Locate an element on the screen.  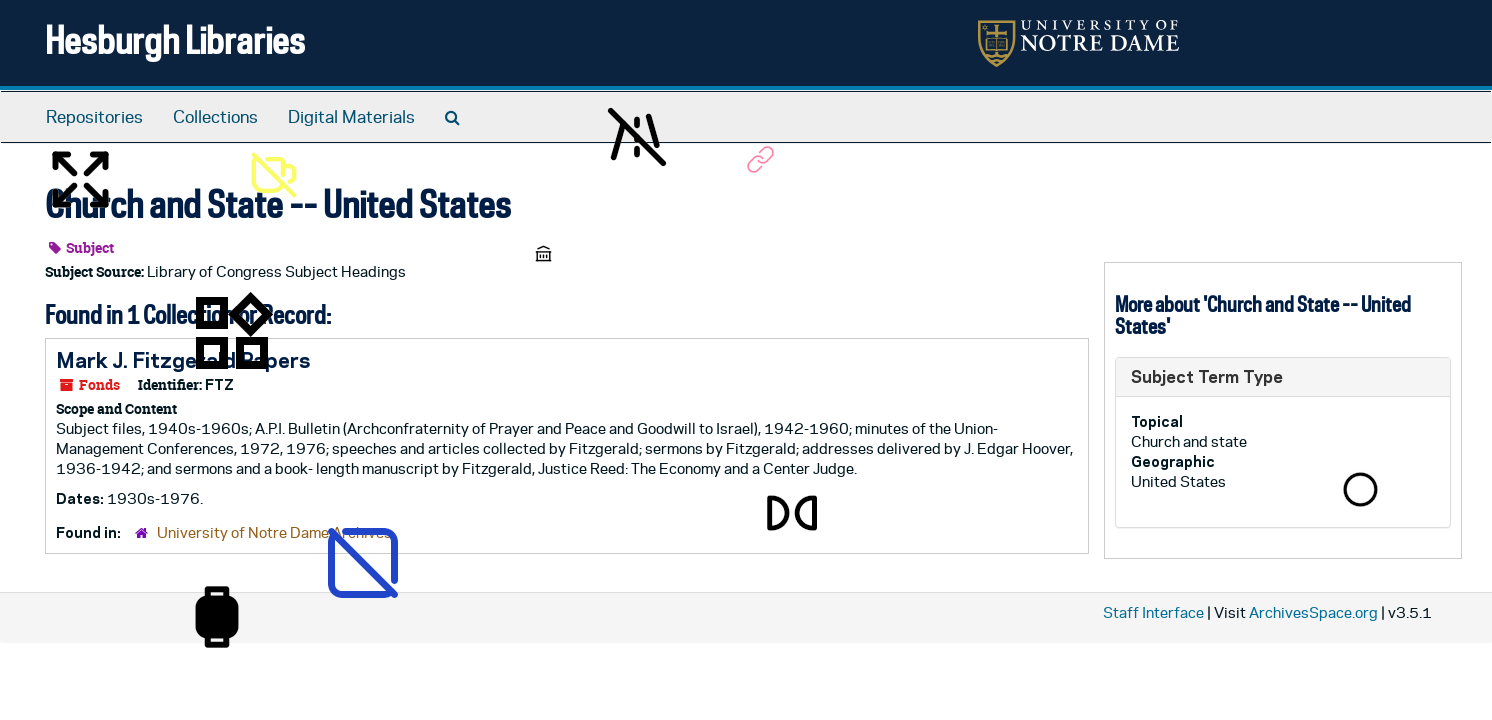
unselected radio button or toggle option is located at coordinates (1360, 489).